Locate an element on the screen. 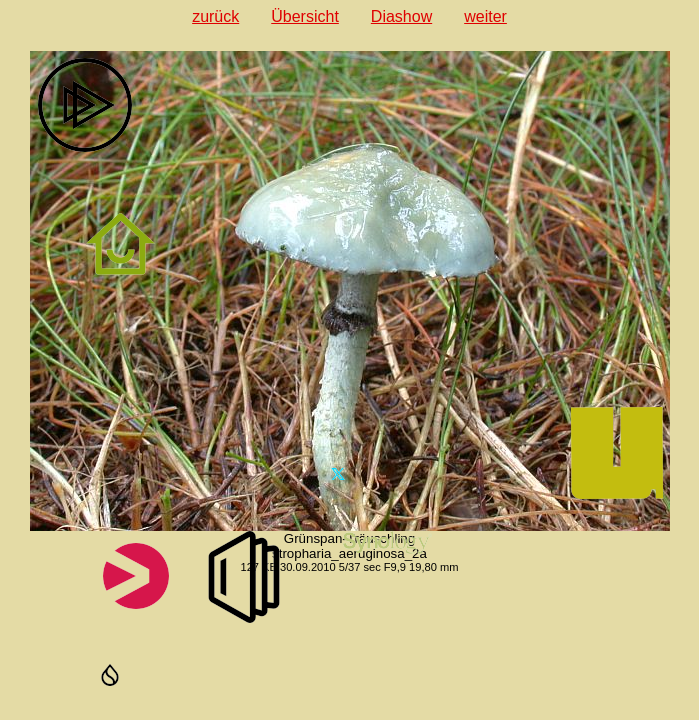  Sui blockchain logo is located at coordinates (110, 675).